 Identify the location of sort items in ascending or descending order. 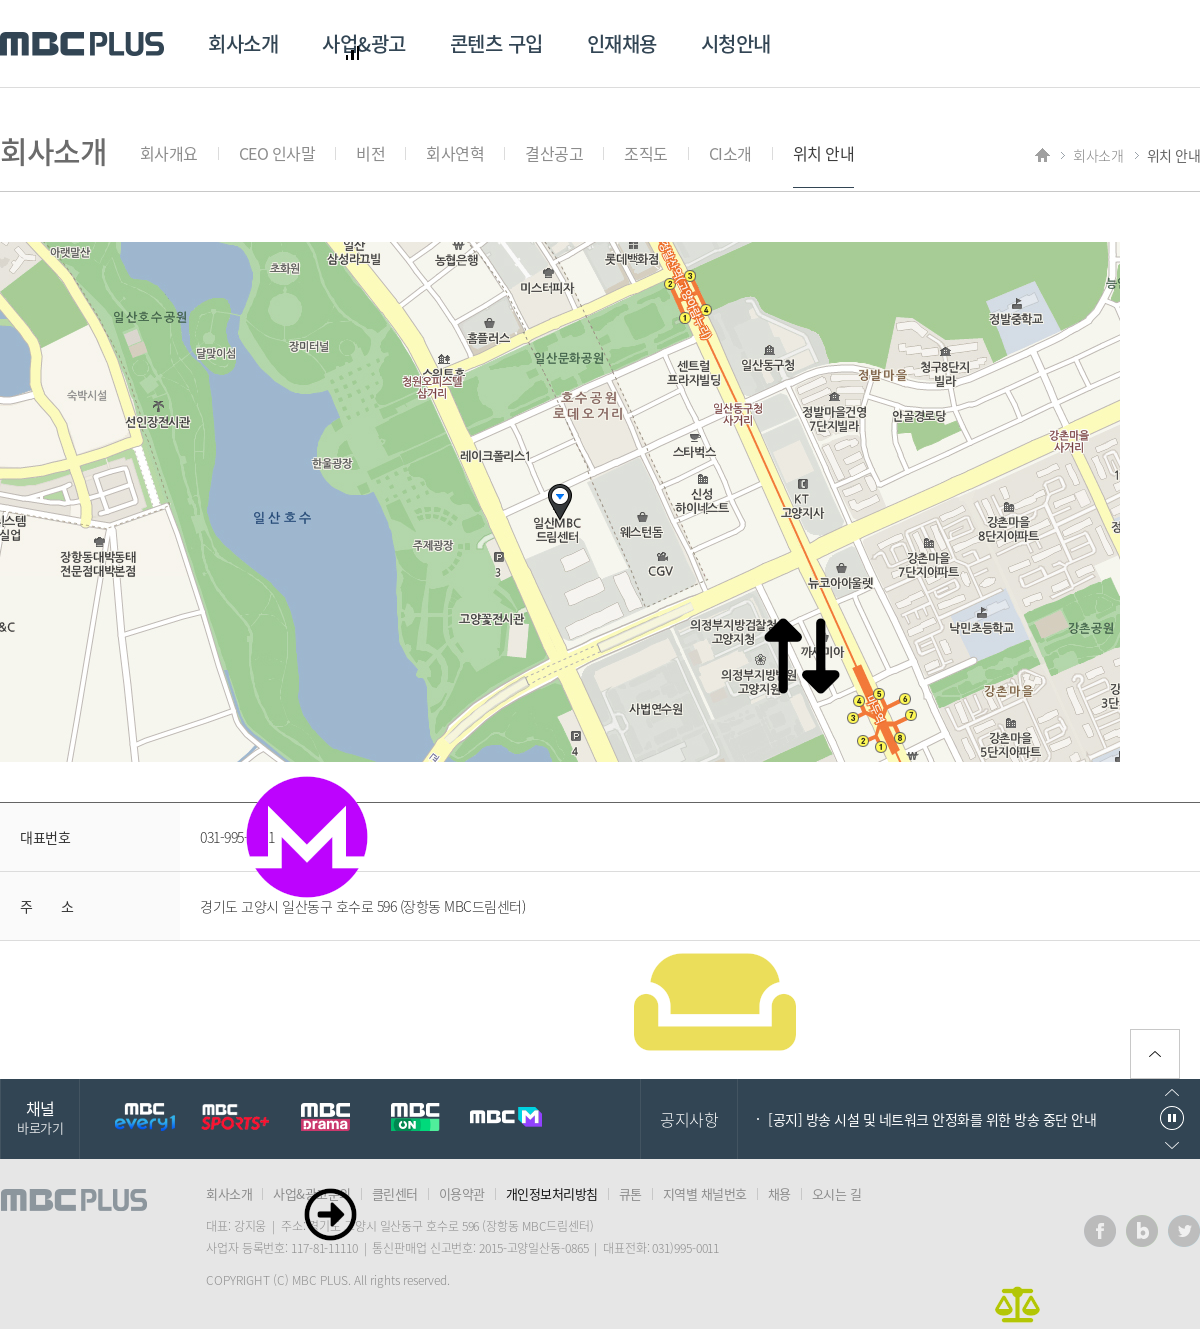
(802, 656).